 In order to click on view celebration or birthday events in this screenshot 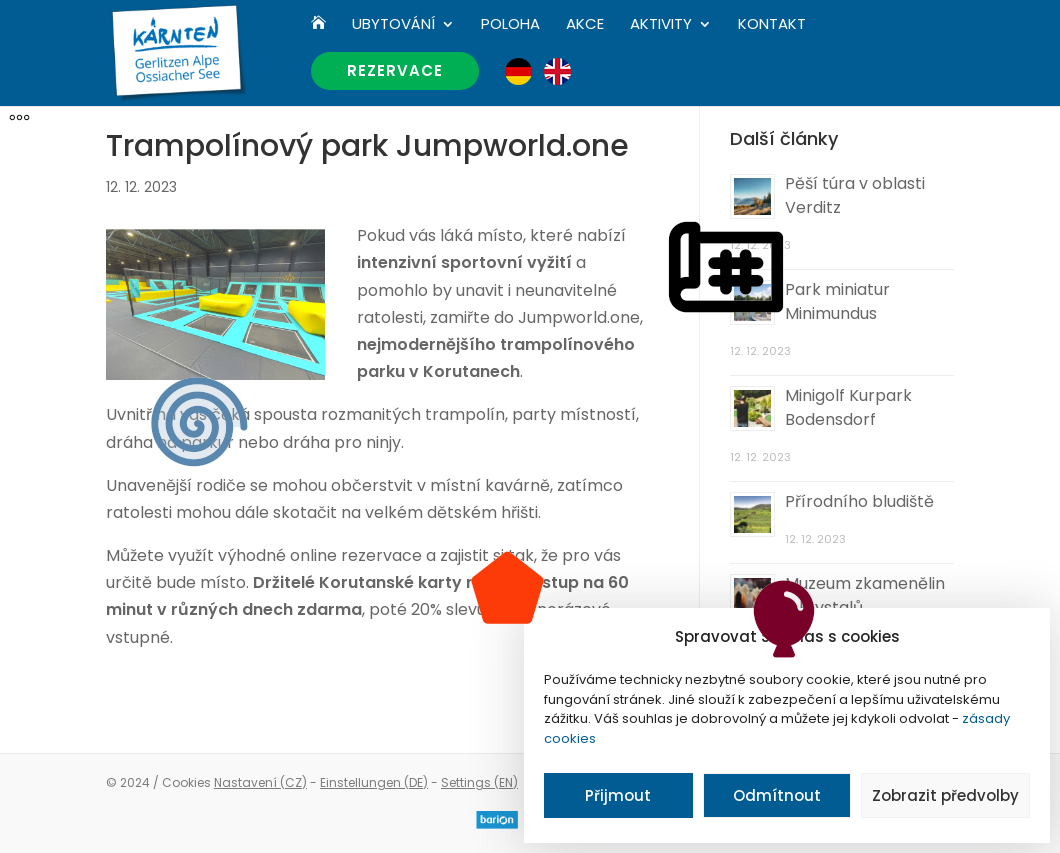, I will do `click(784, 619)`.